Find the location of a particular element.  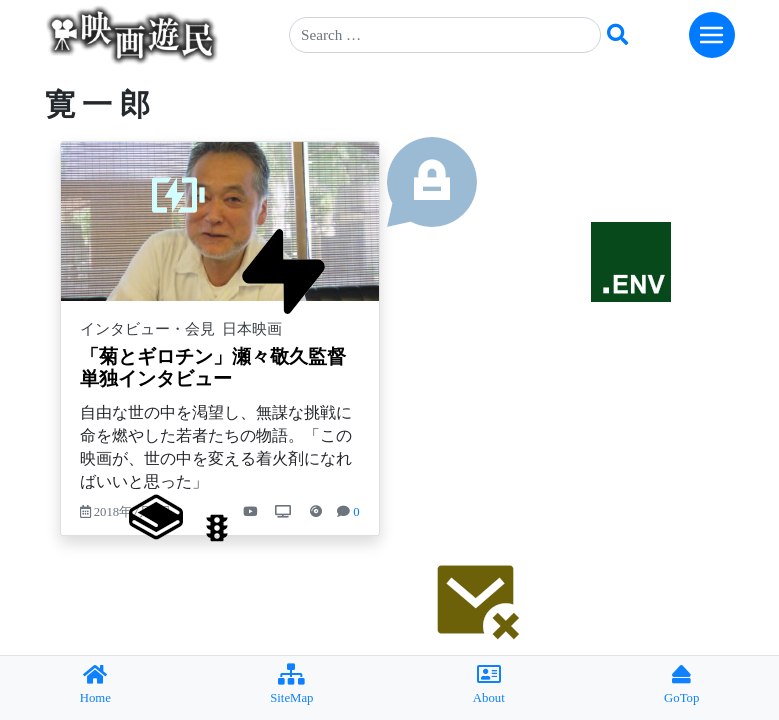

stackbit logo is located at coordinates (156, 517).